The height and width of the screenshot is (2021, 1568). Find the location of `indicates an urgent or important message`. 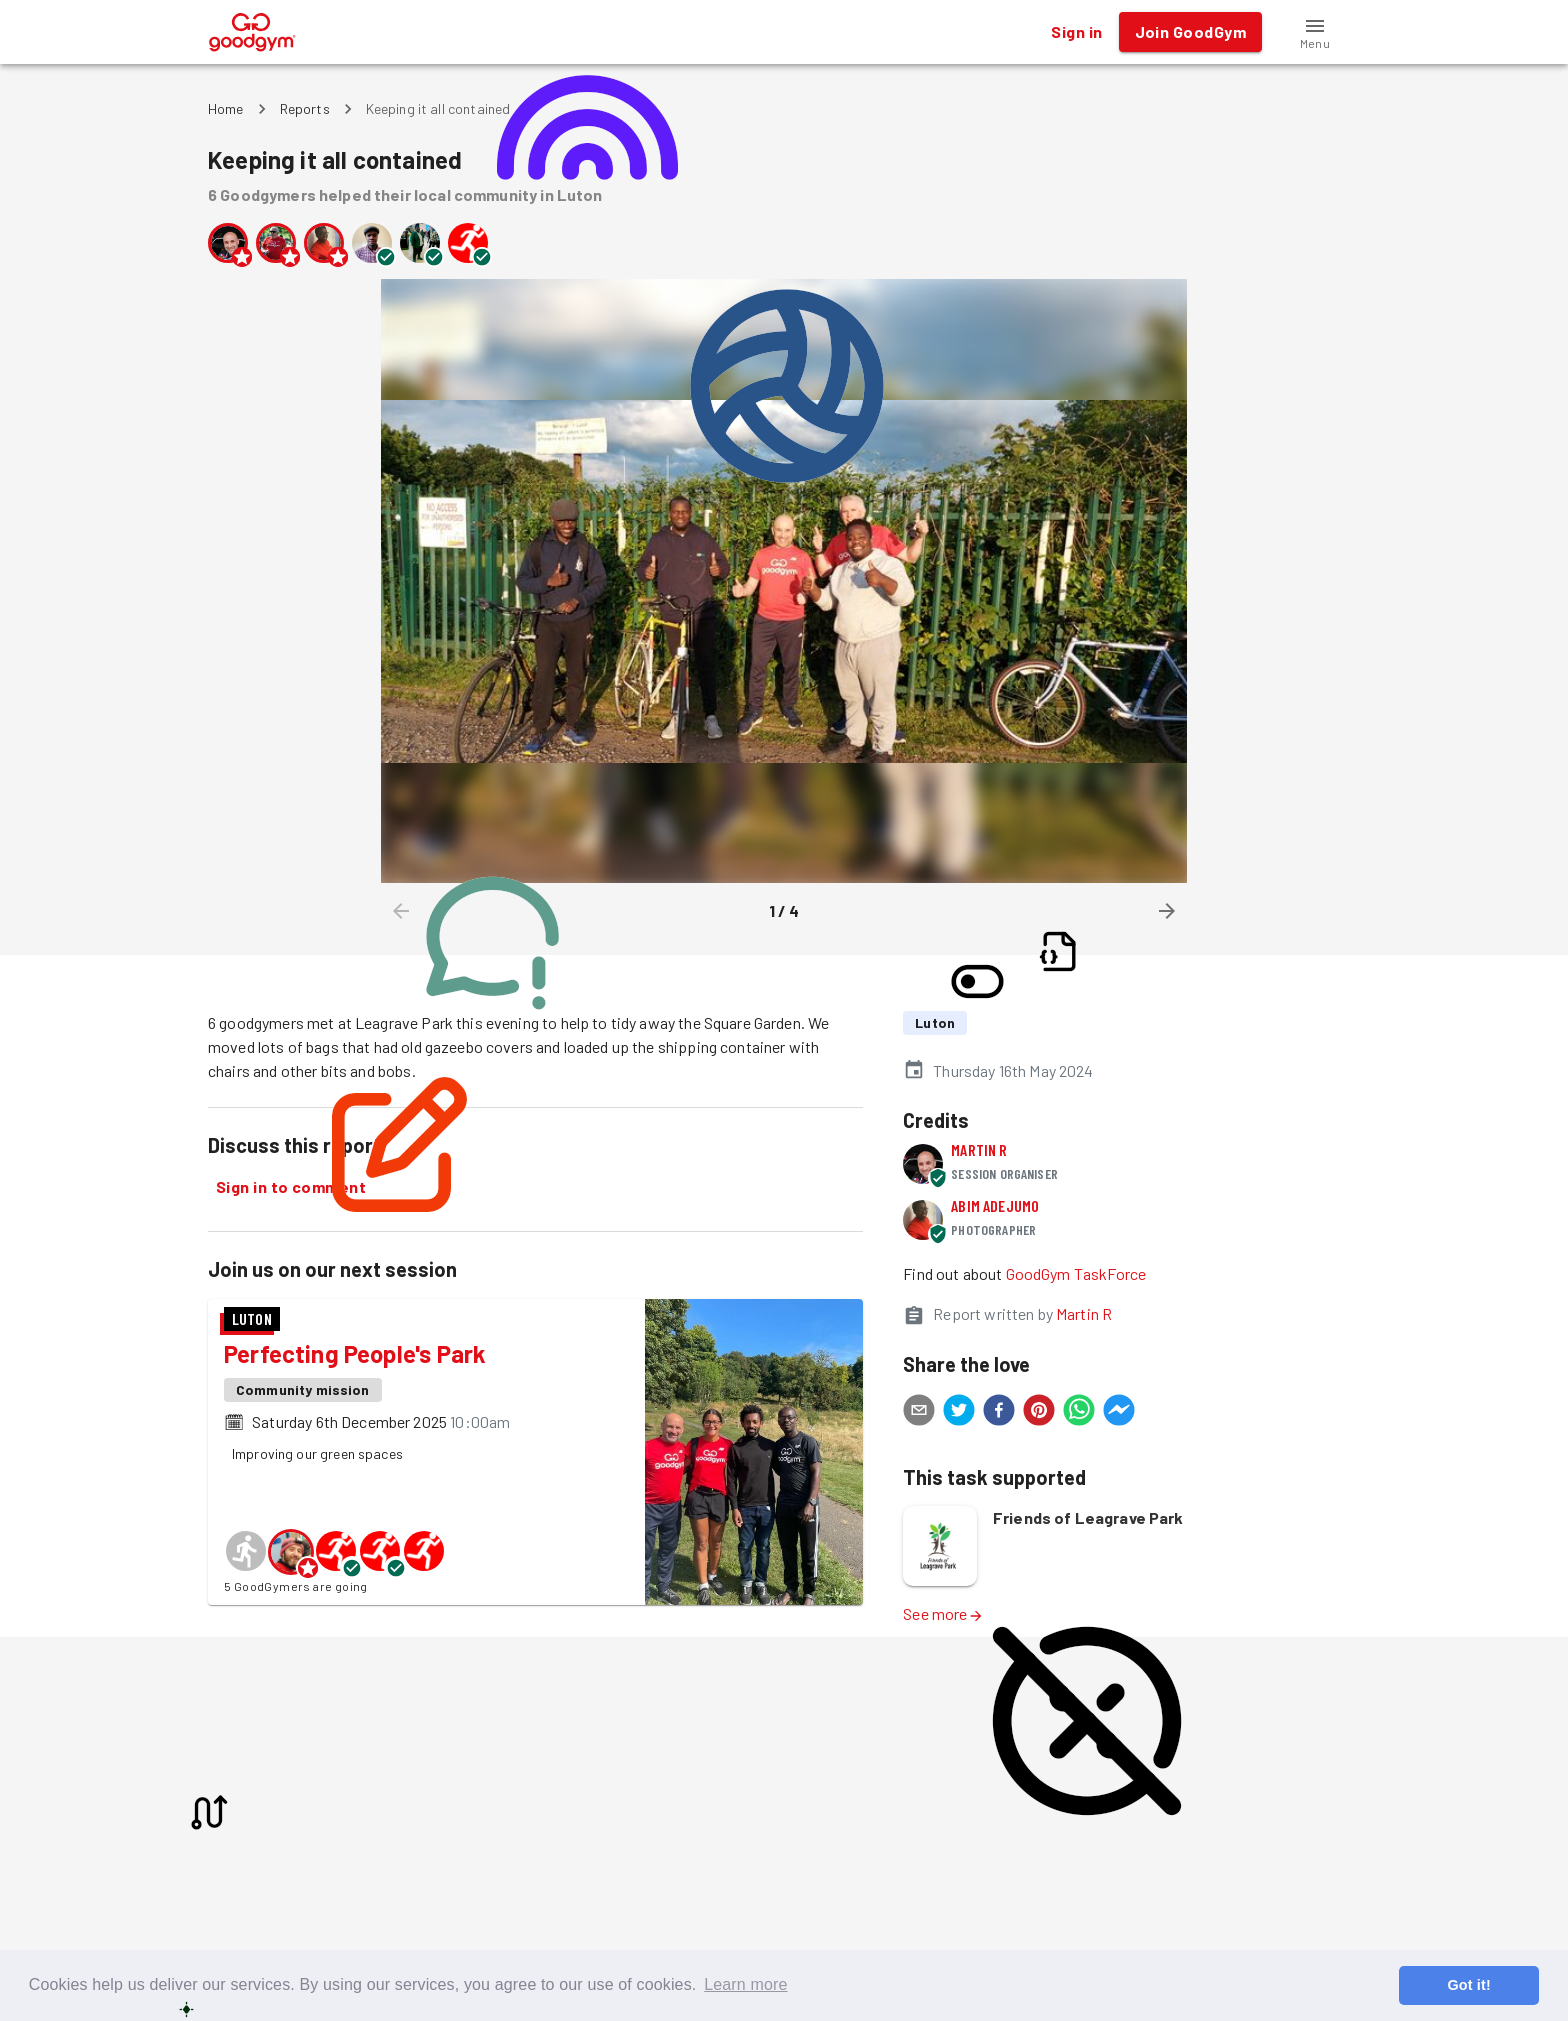

indicates an urgent or important message is located at coordinates (492, 936).